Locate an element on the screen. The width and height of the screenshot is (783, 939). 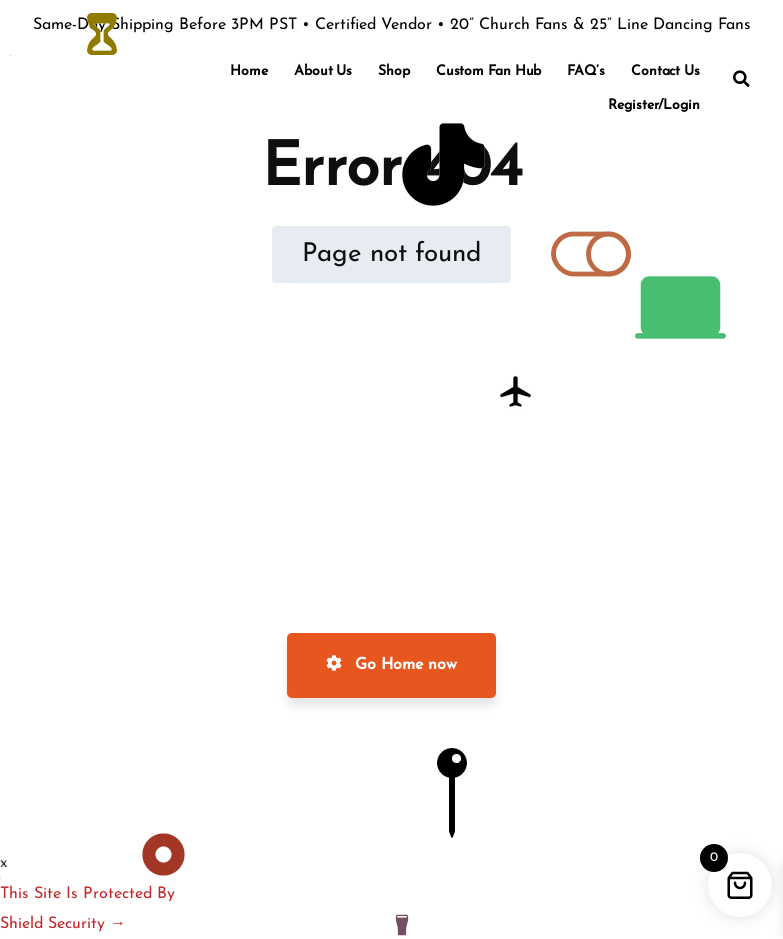
view nearby bars or pubs is located at coordinates (402, 925).